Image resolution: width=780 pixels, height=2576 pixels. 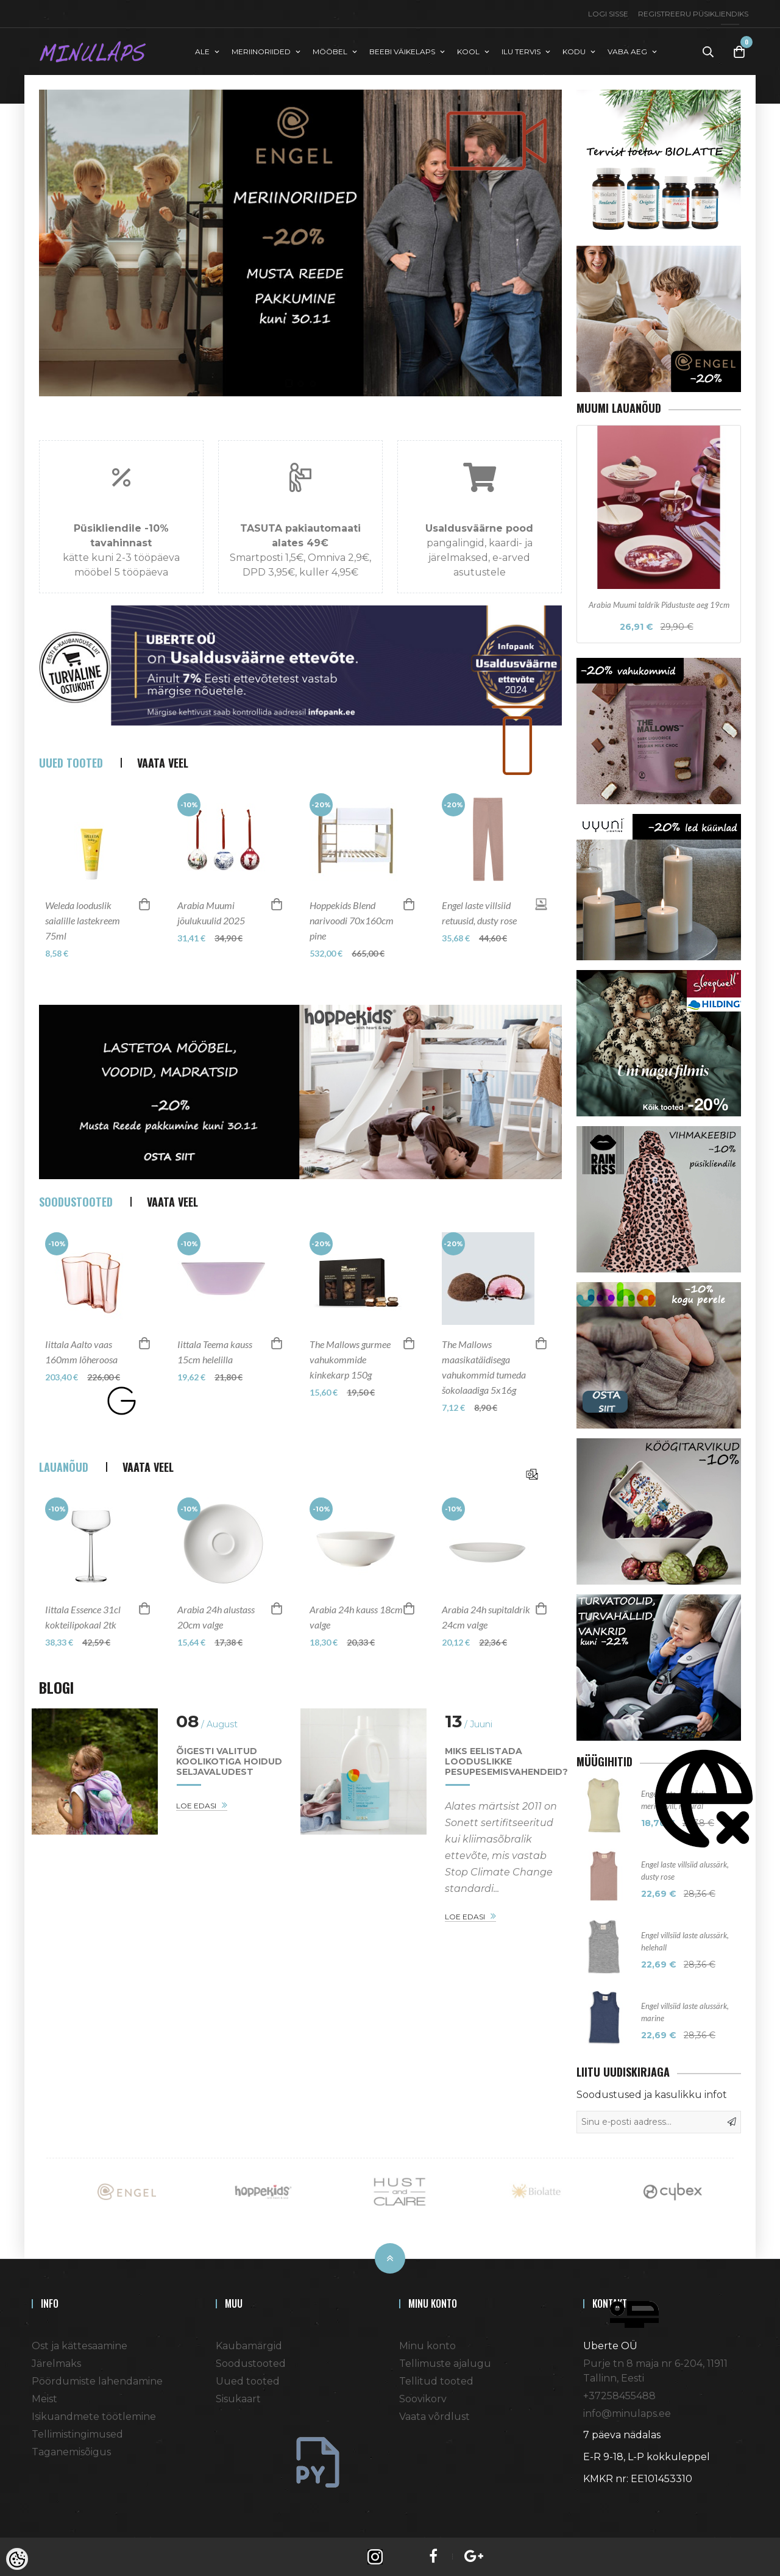 I want to click on no internet connection, so click(x=704, y=1799).